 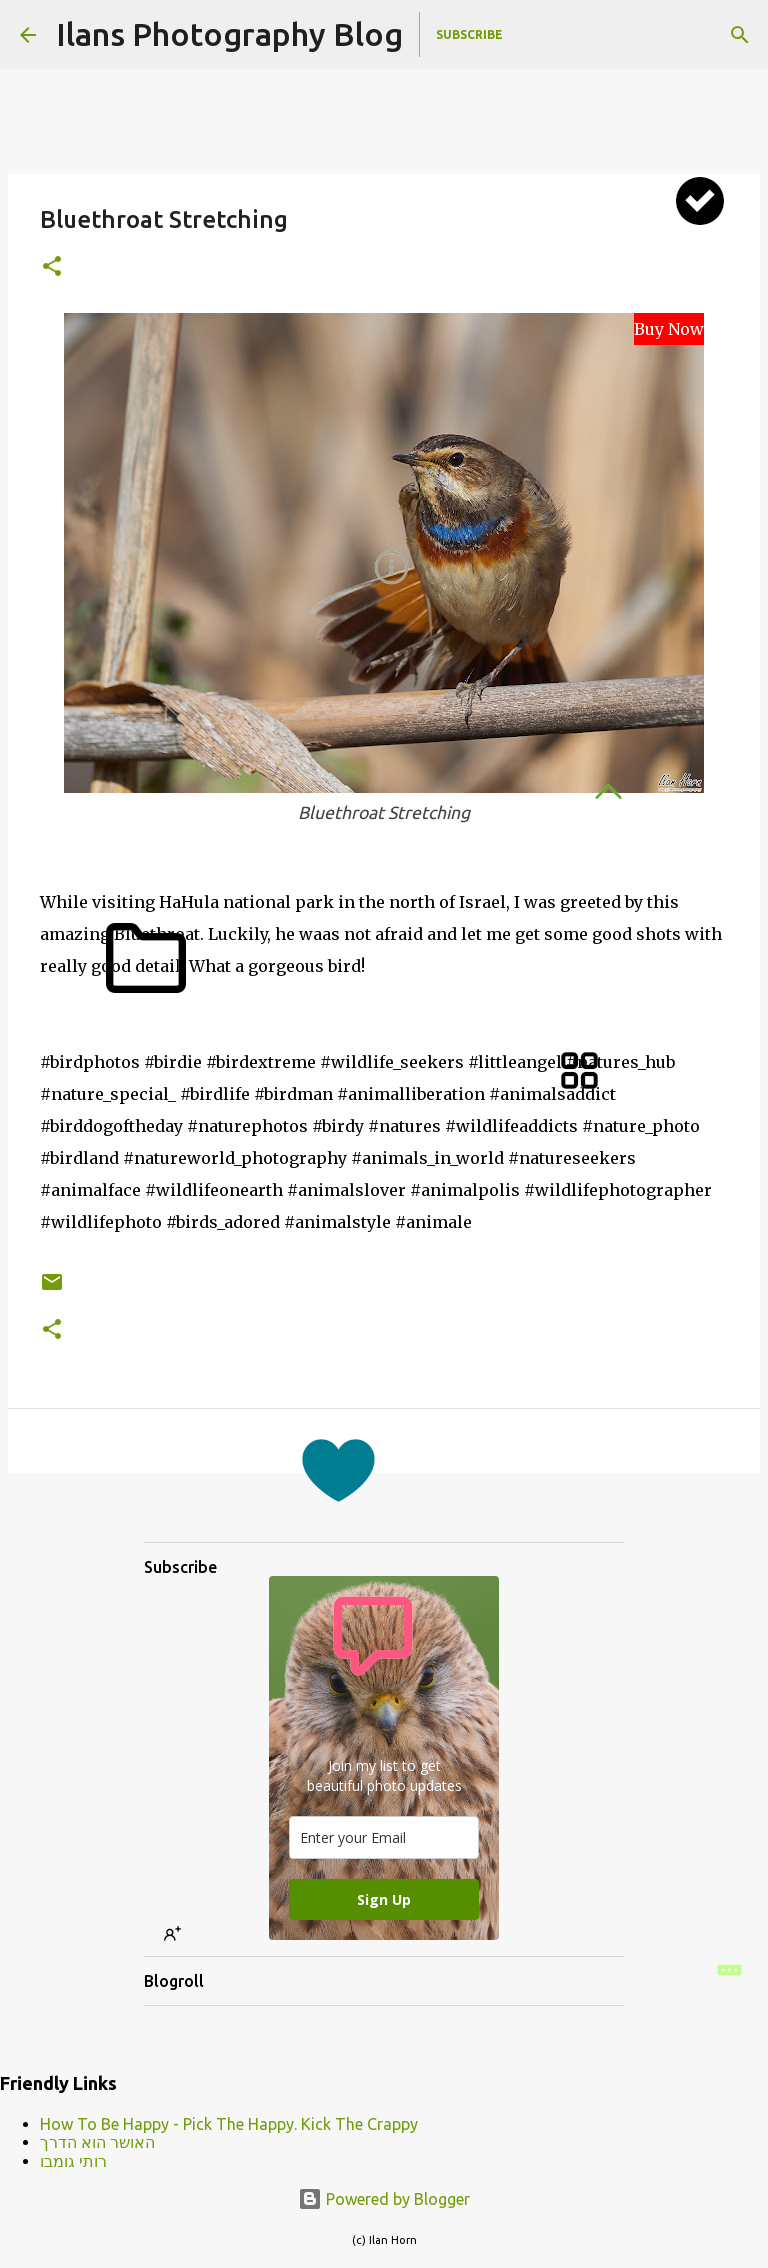 What do you see at coordinates (373, 1636) in the screenshot?
I see `open comments section` at bounding box center [373, 1636].